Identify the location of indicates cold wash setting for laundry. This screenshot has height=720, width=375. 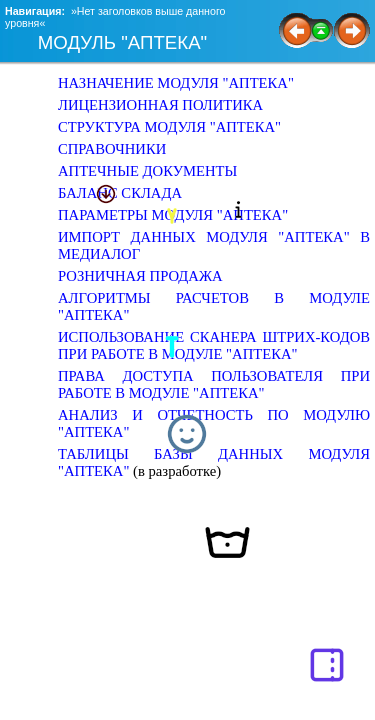
(227, 542).